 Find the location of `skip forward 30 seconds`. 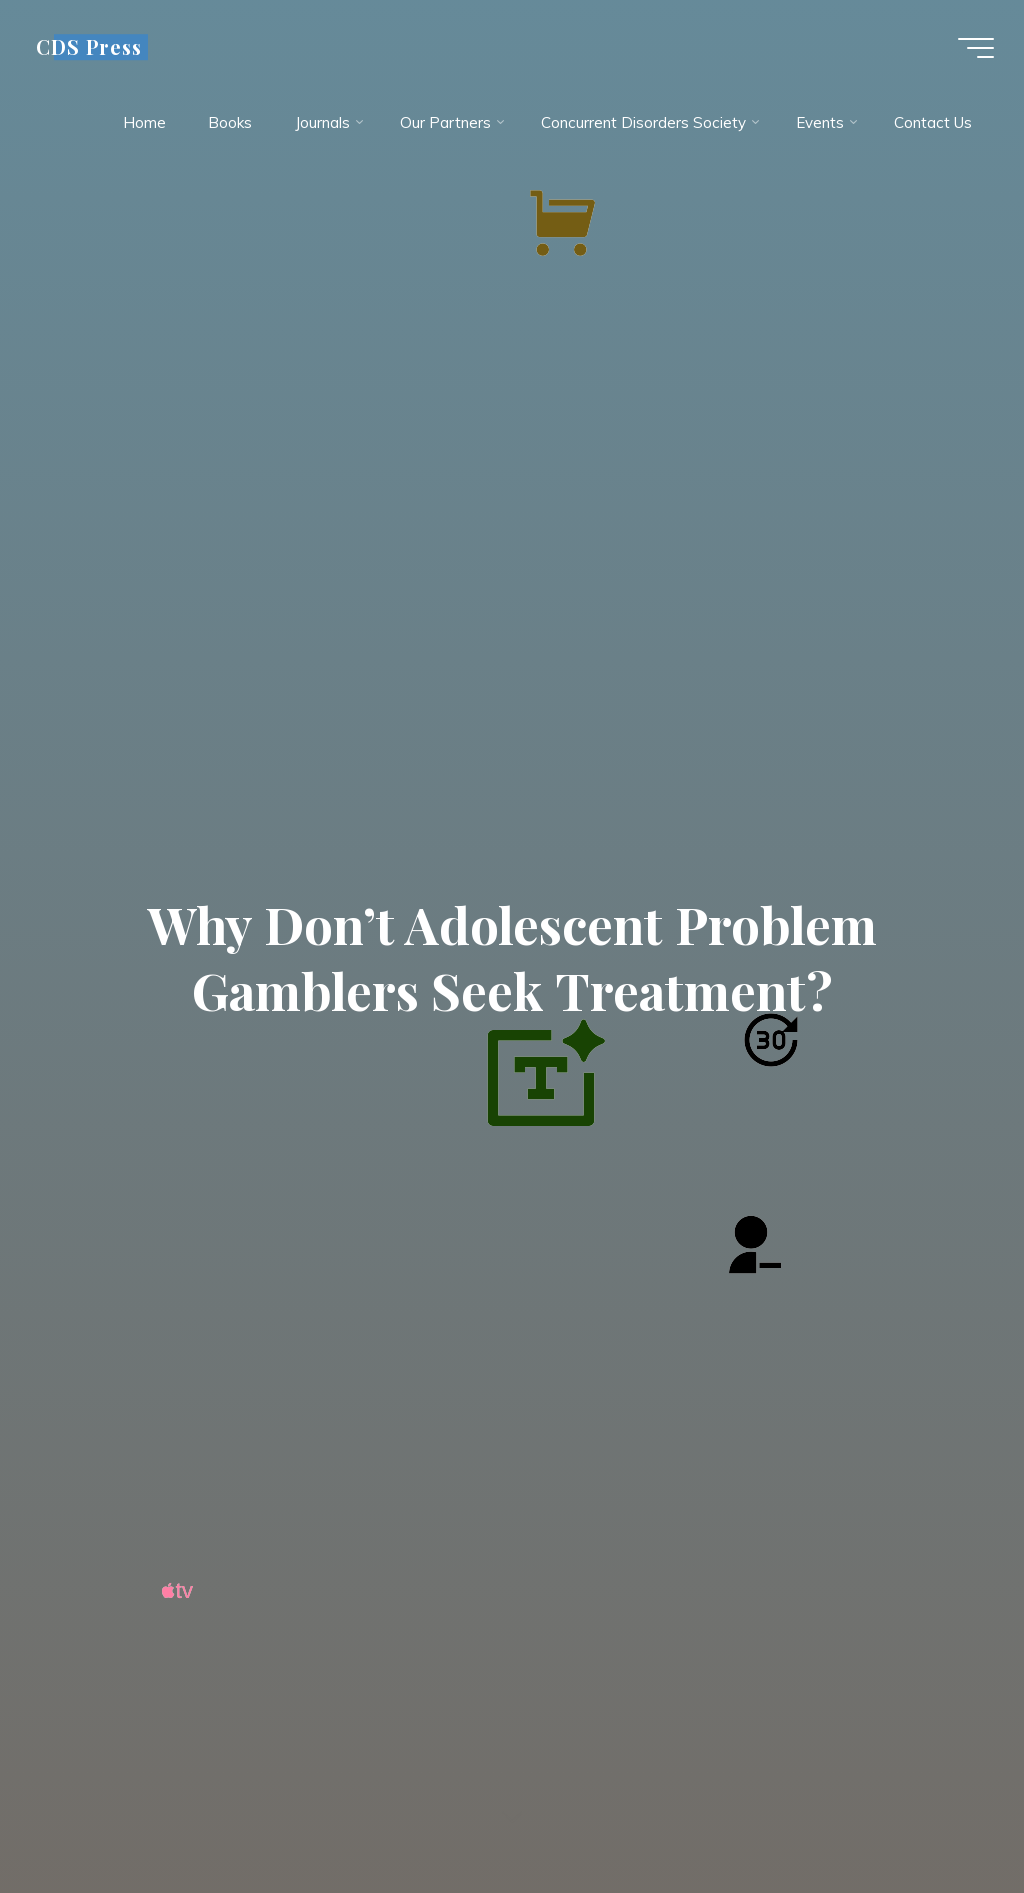

skip forward 30 seconds is located at coordinates (771, 1040).